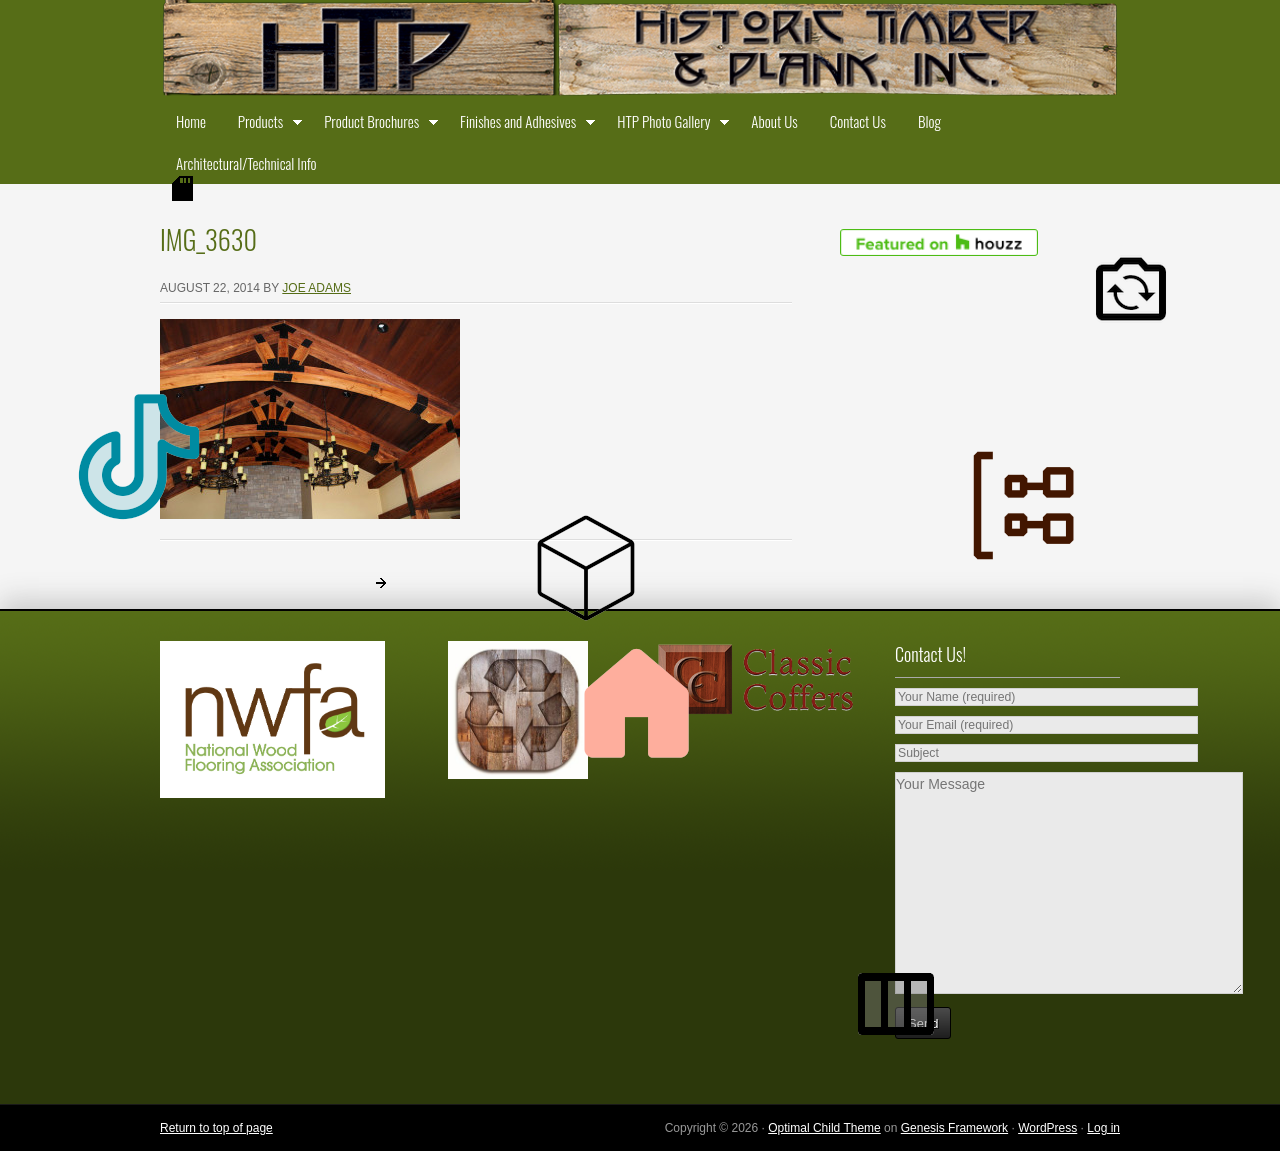 The image size is (1280, 1151). I want to click on navigate to home screen, so click(636, 705).